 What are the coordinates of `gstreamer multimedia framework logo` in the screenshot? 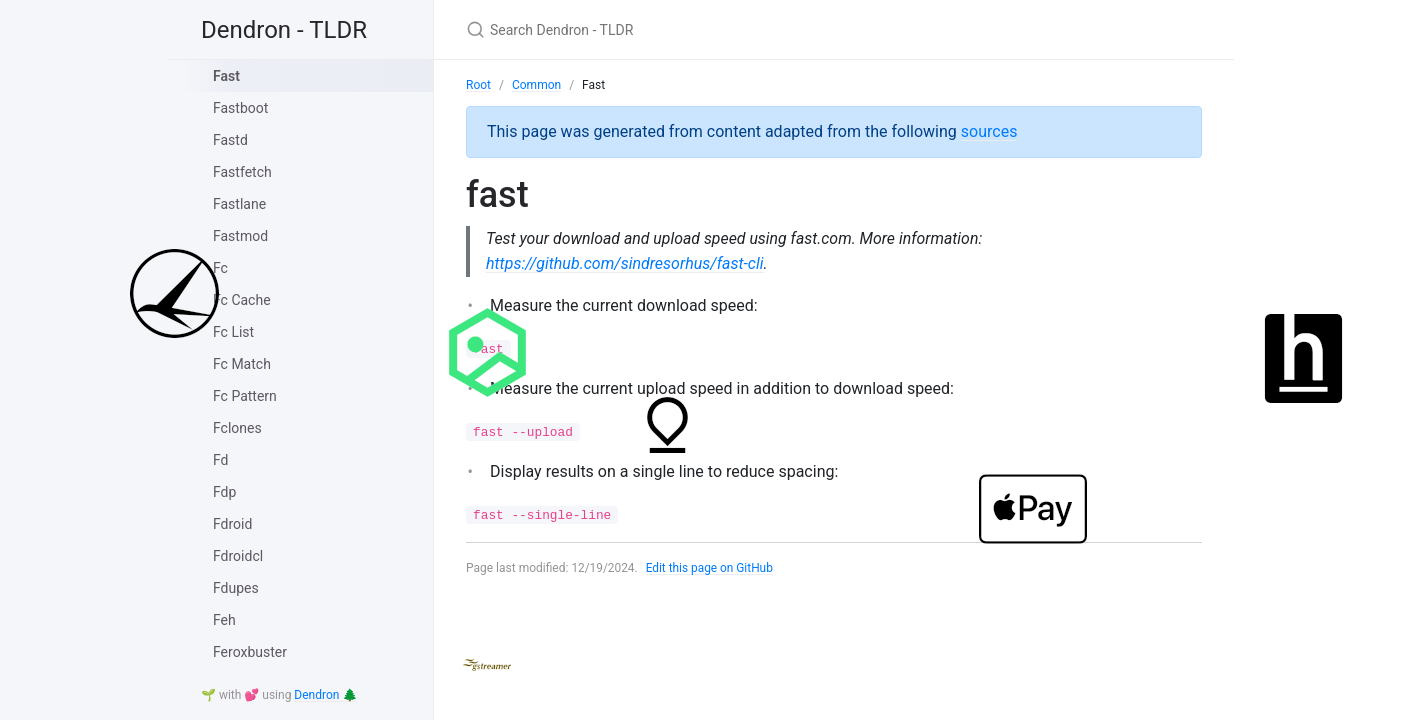 It's located at (487, 665).